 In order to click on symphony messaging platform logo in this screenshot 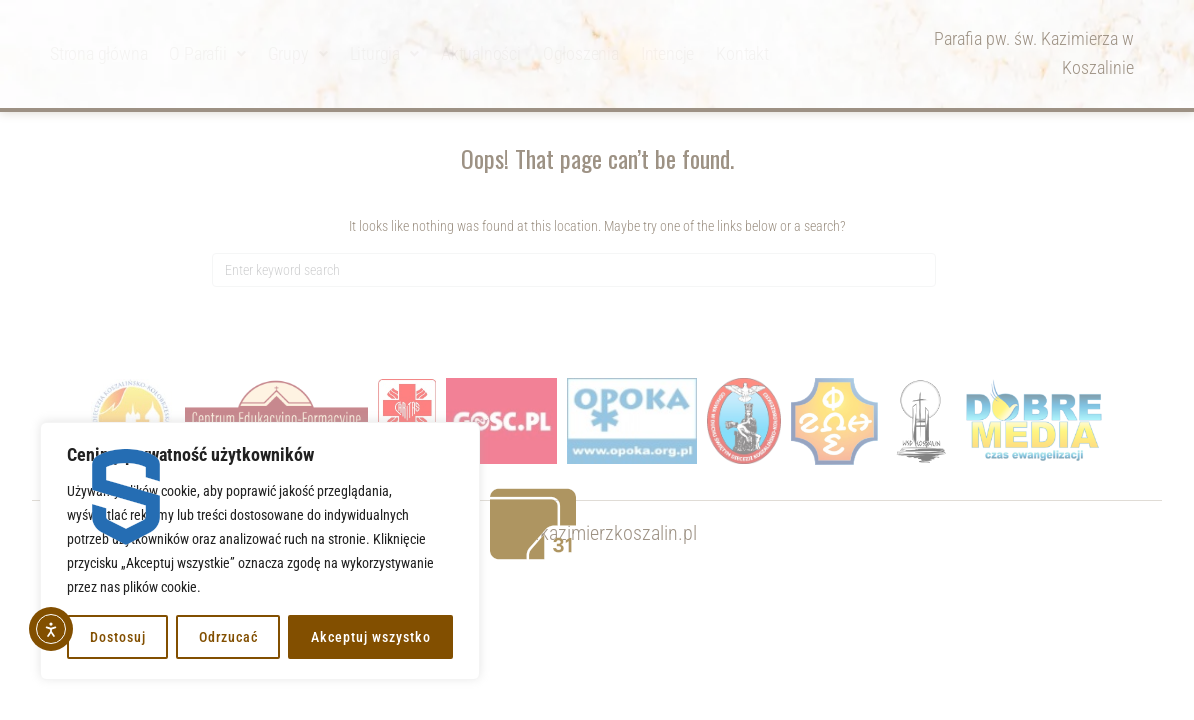, I will do `click(126, 497)`.